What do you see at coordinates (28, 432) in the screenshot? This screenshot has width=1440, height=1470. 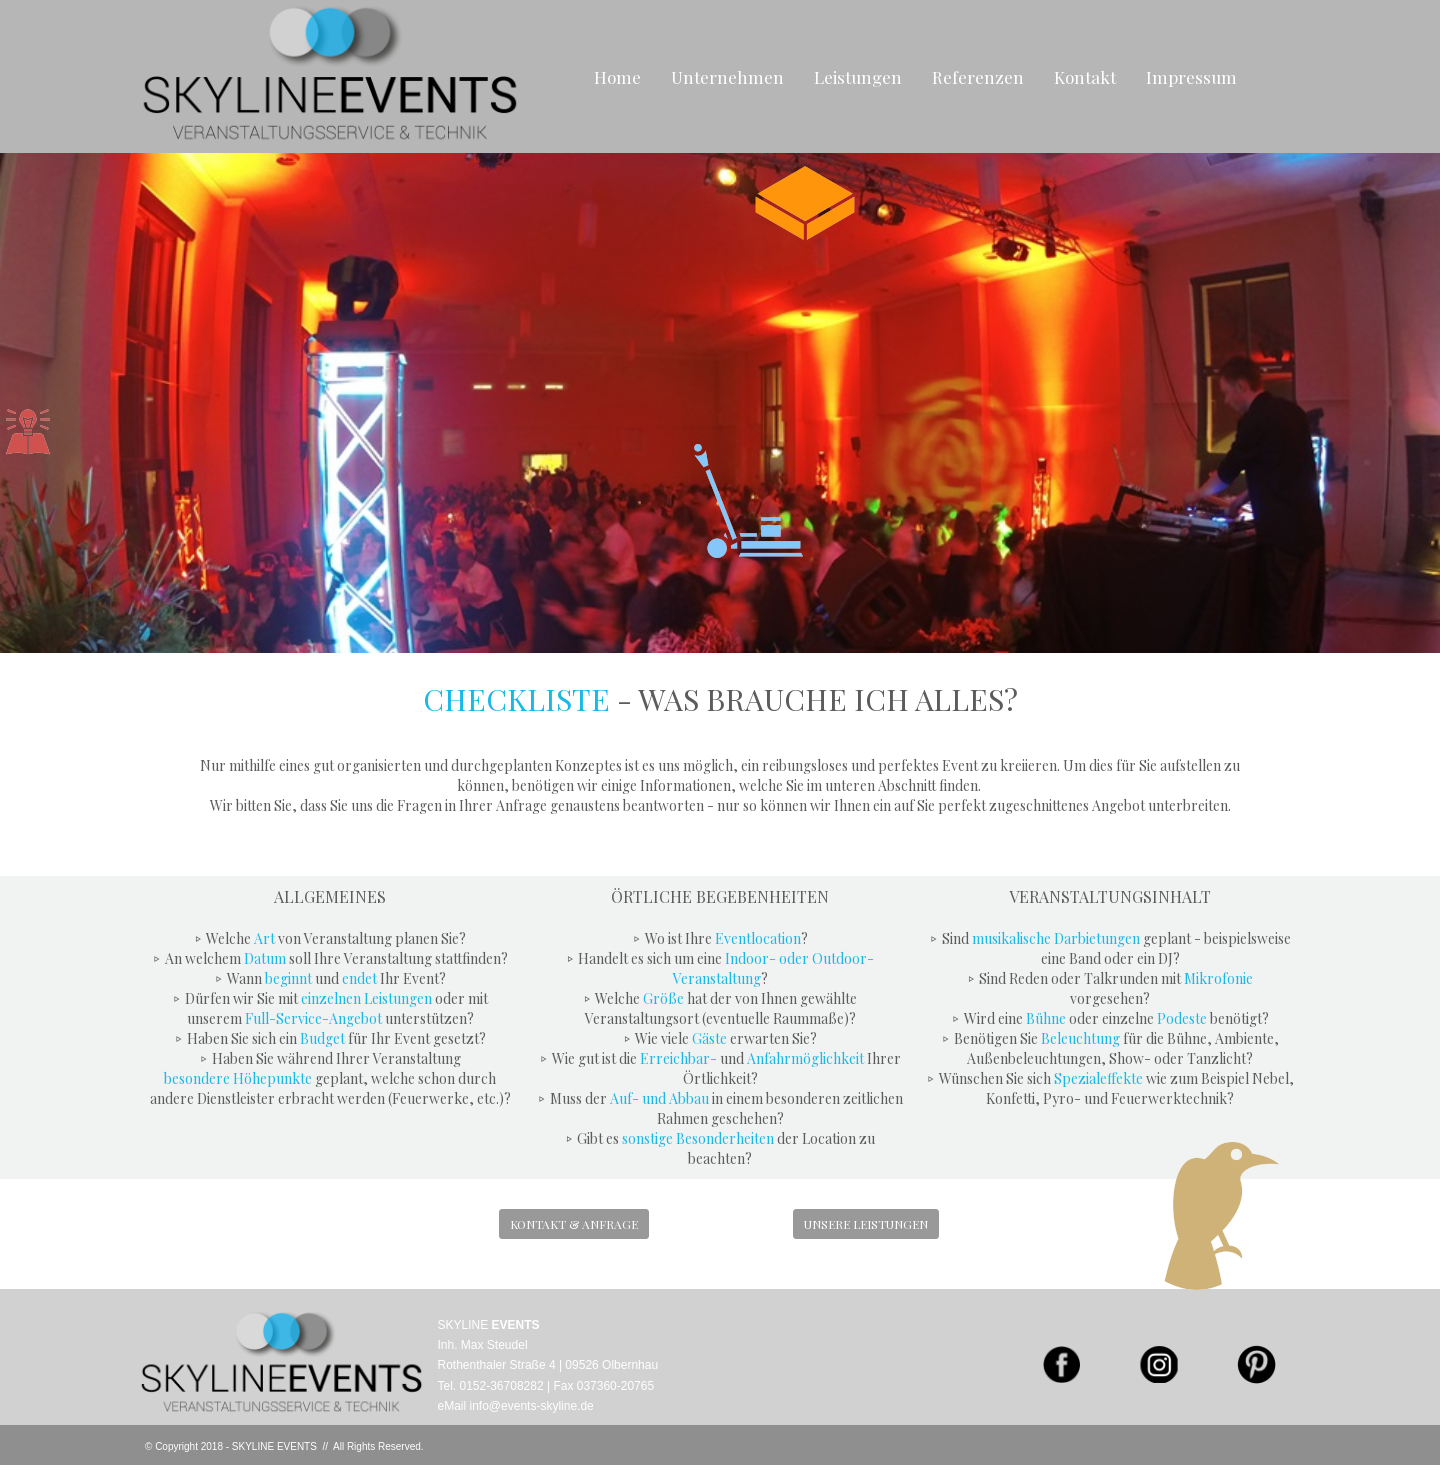 I see `get inspired with creative ideas or tips` at bounding box center [28, 432].